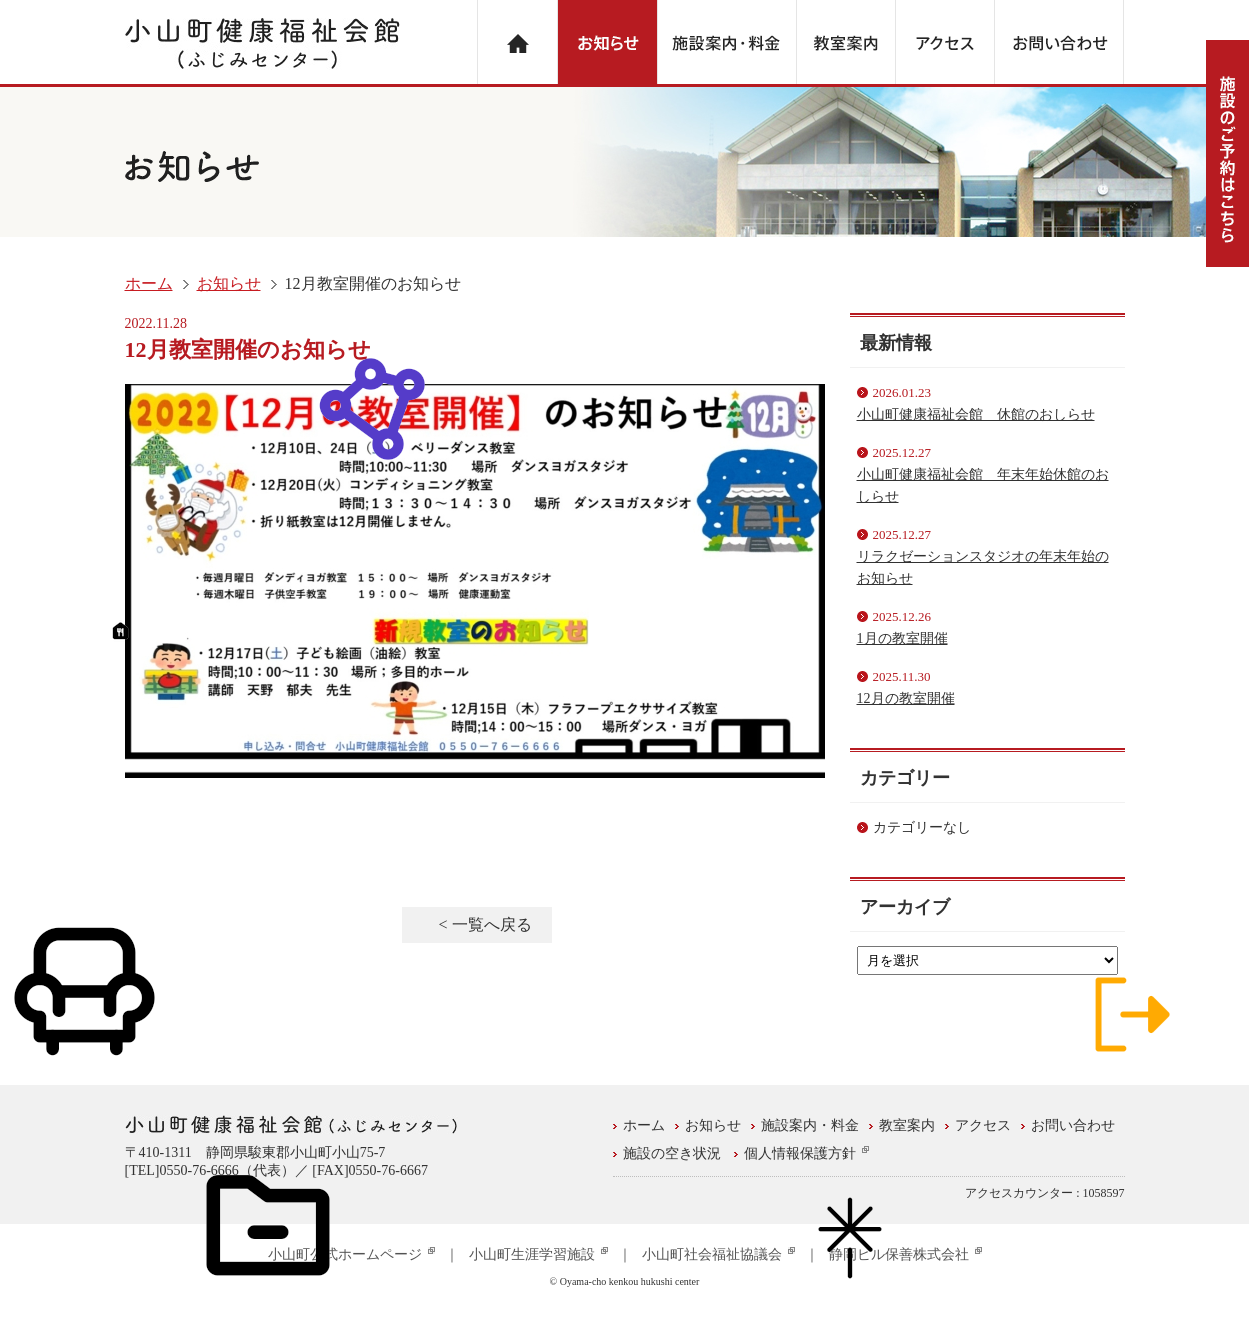 This screenshot has height=1317, width=1249. I want to click on remove a folder, so click(268, 1223).